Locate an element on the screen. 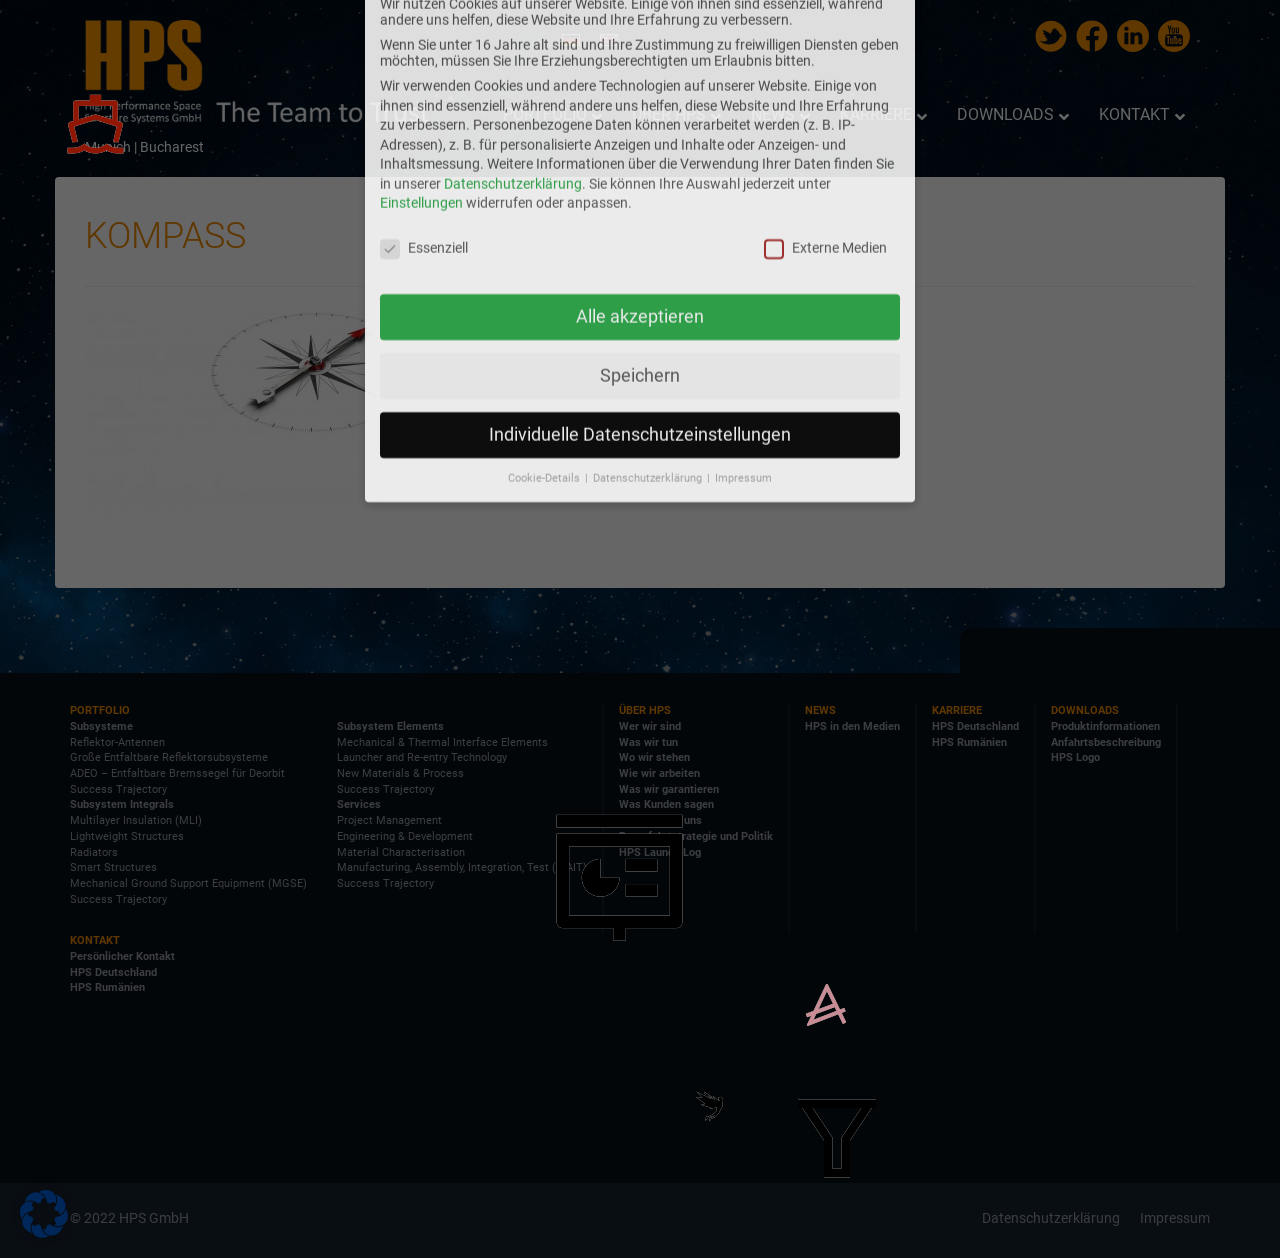 The image size is (1280, 1258). select ship or boat transportation is located at coordinates (95, 125).